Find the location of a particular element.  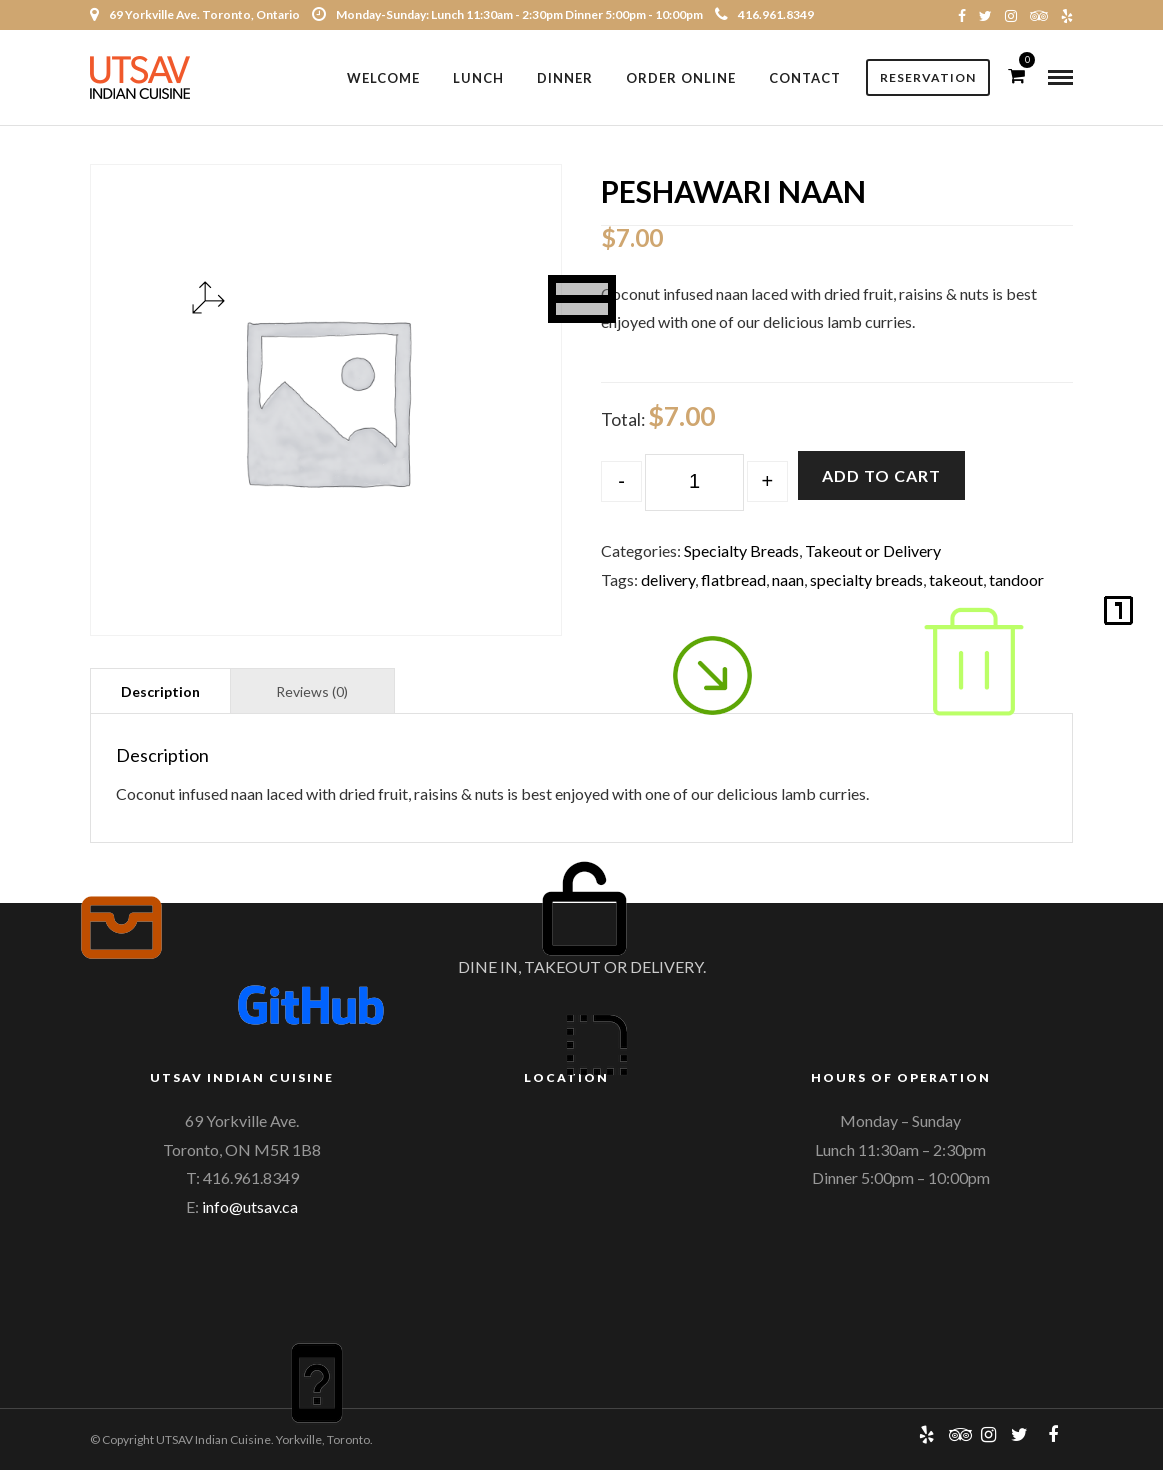

unlocked or unsecured state is located at coordinates (584, 913).